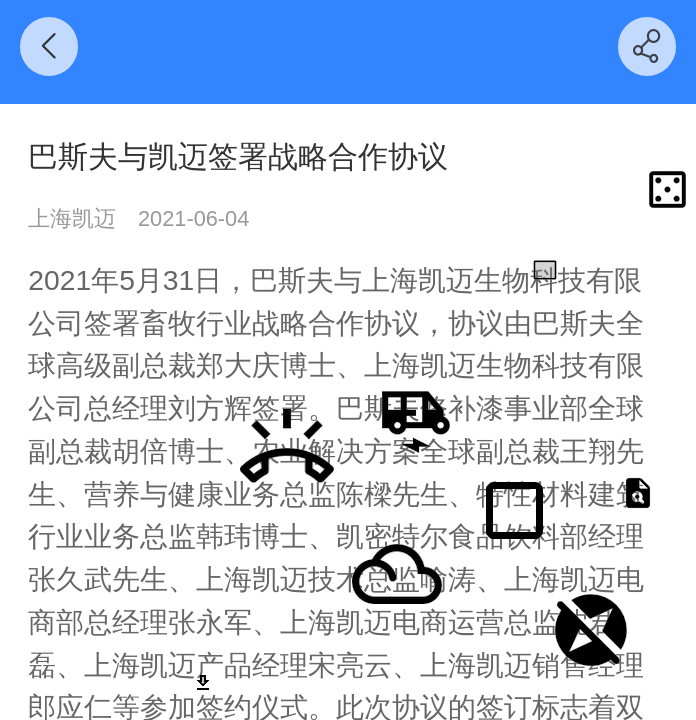 The image size is (696, 720). What do you see at coordinates (287, 448) in the screenshot?
I see `incoming call alert` at bounding box center [287, 448].